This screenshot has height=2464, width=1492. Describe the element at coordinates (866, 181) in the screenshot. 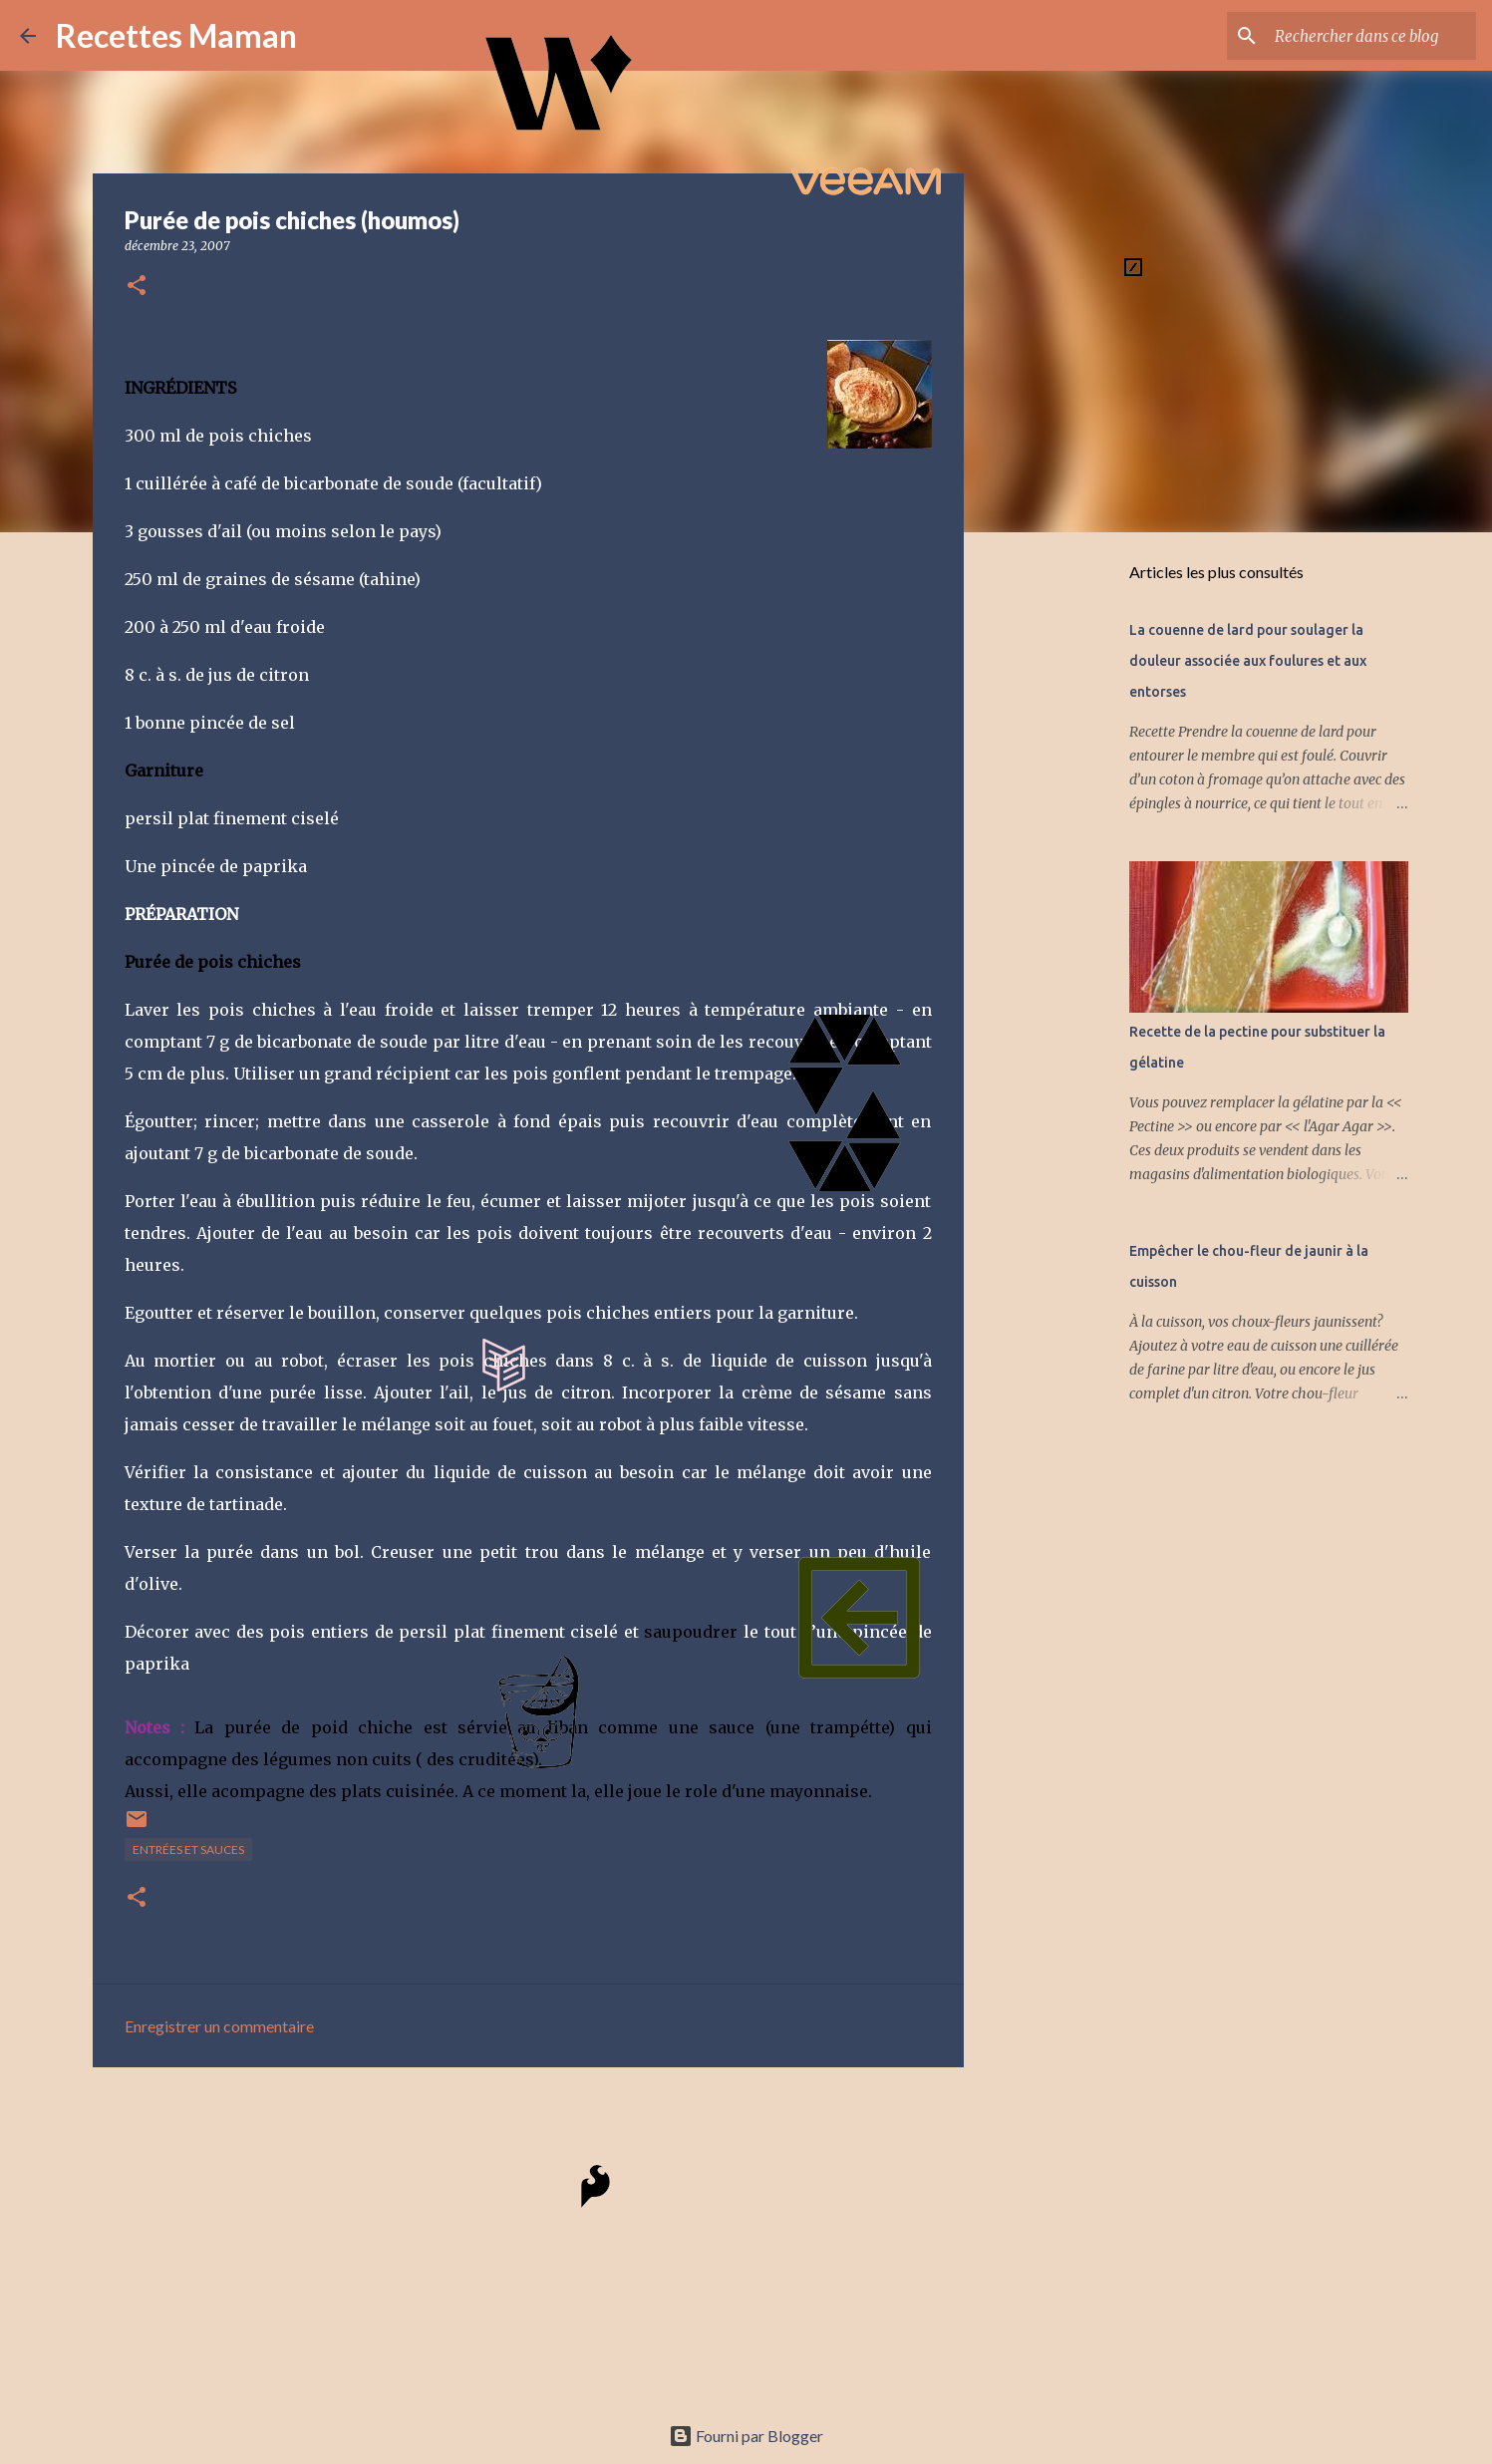

I see `Veeam company logo` at that location.